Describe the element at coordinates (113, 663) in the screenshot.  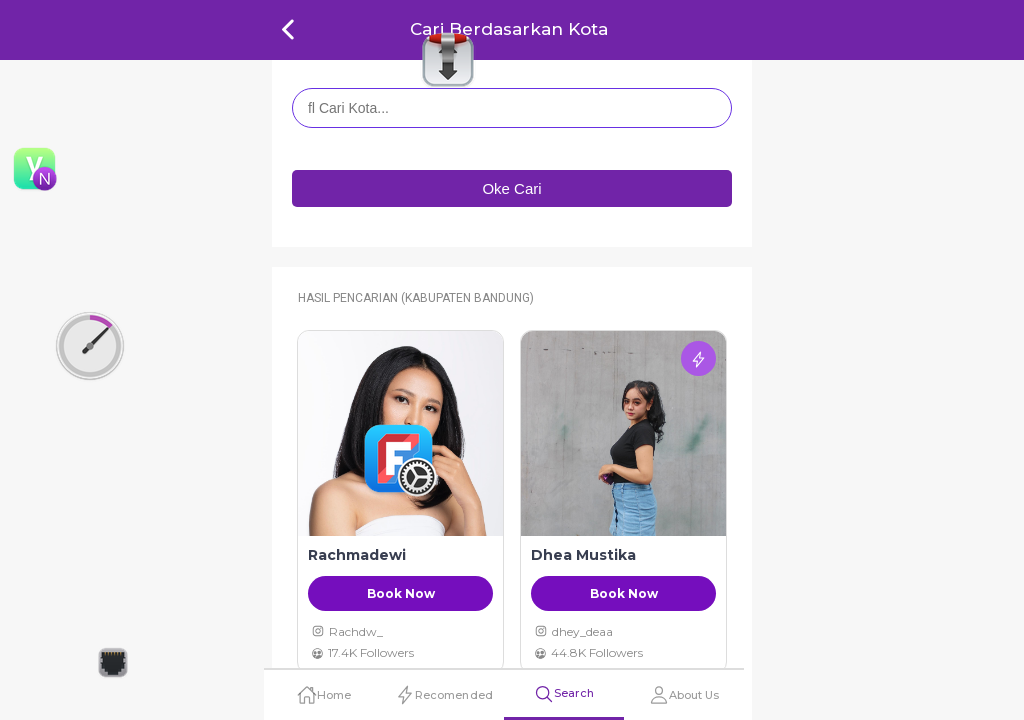
I see `open ethernet network preferences` at that location.